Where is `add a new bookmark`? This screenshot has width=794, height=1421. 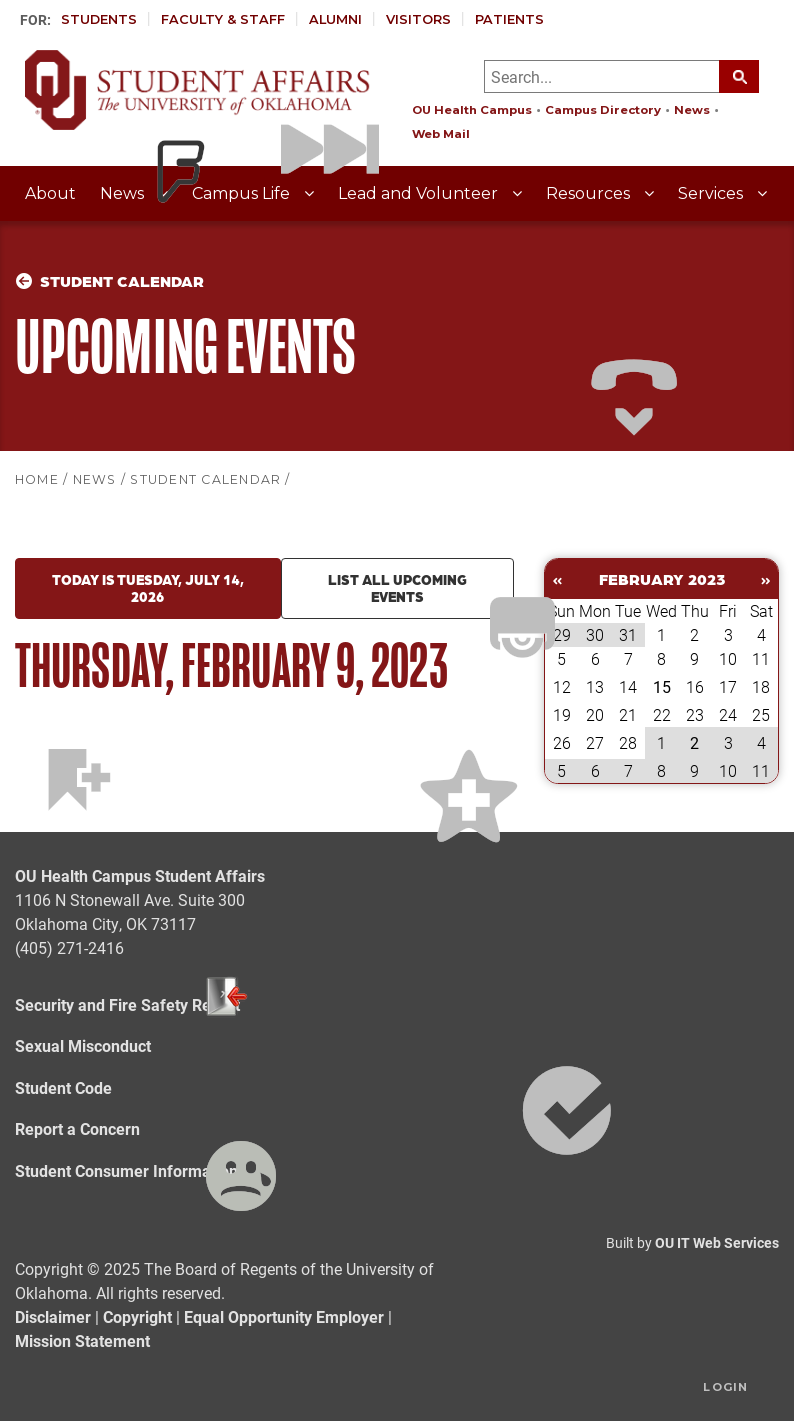
add a new bookmark is located at coordinates (77, 787).